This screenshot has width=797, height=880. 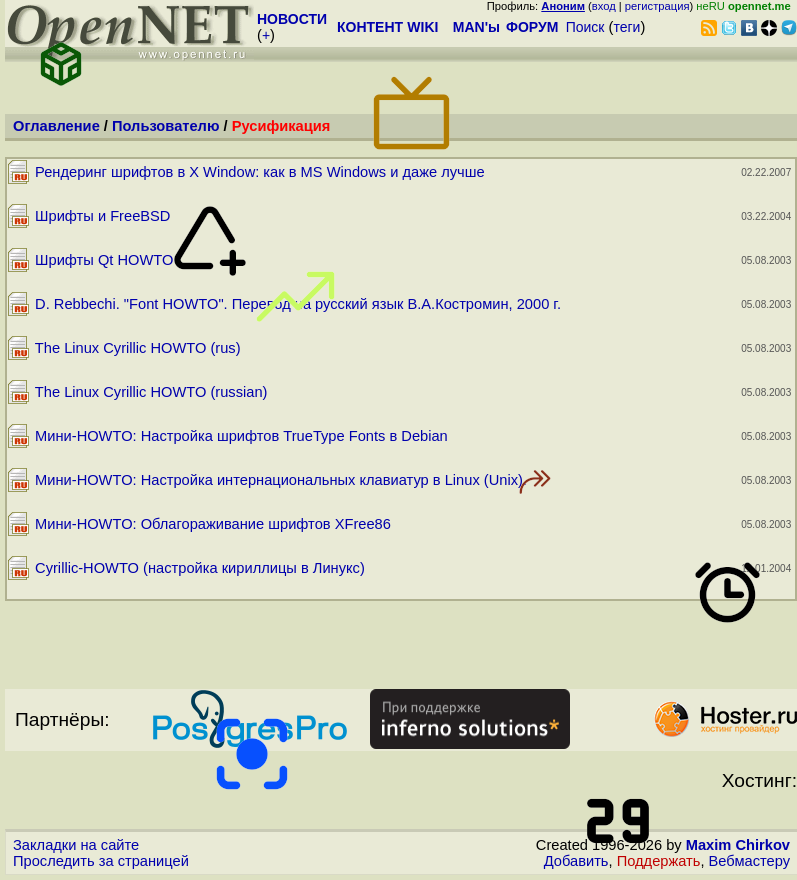 I want to click on forward message or content to multiple recipients, so click(x=535, y=482).